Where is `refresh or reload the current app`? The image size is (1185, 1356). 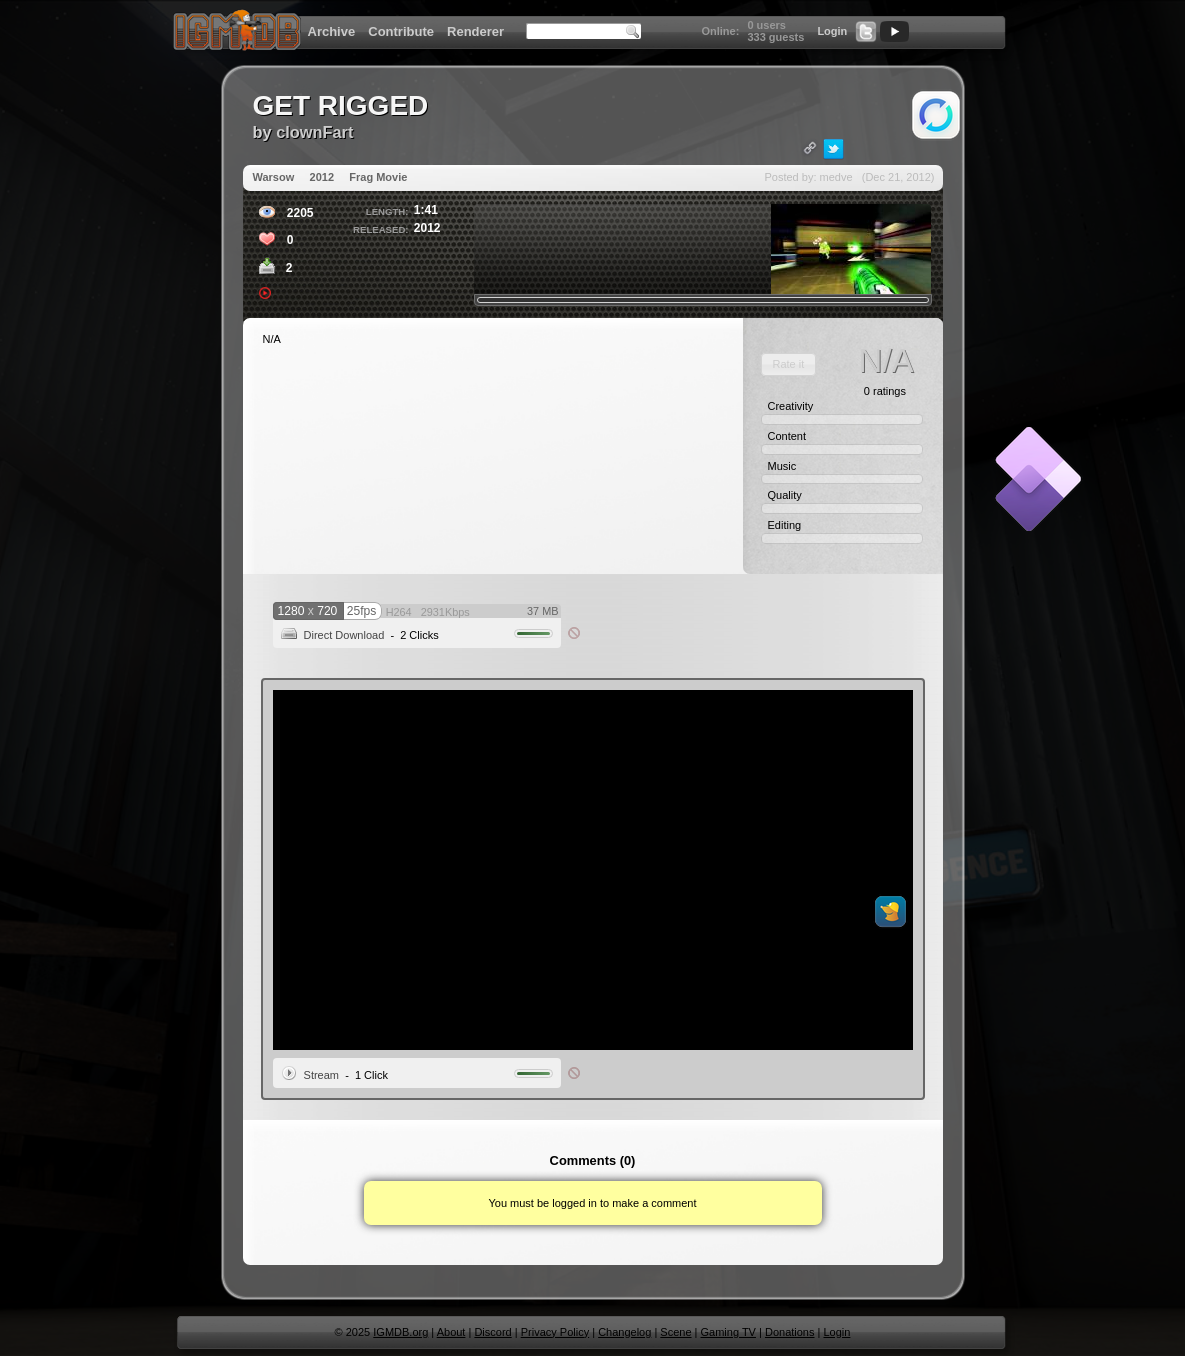
refresh or reload the current app is located at coordinates (936, 115).